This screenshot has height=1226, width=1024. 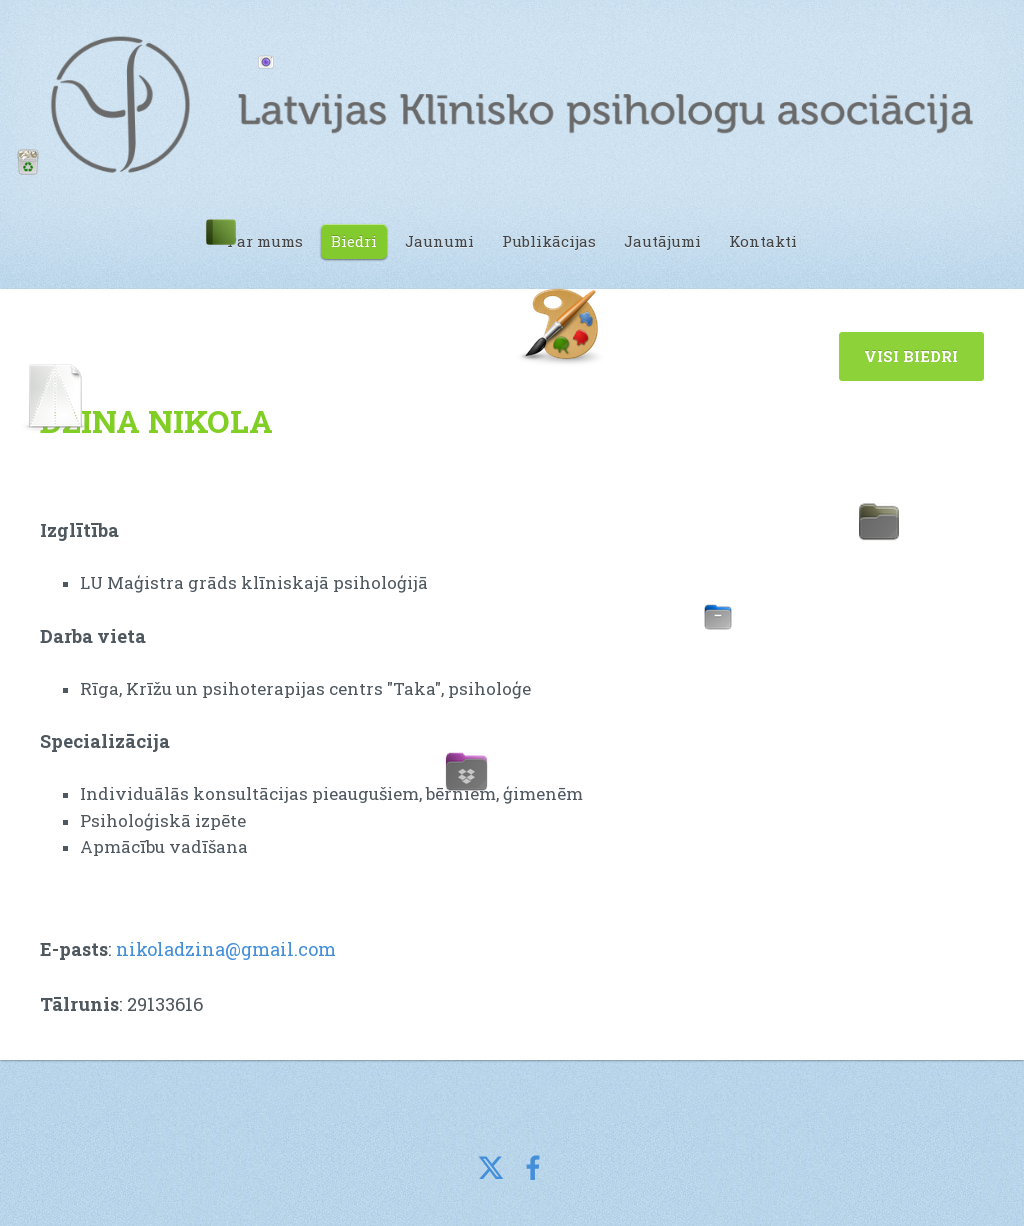 What do you see at coordinates (221, 231) in the screenshot?
I see `access desktop folder` at bounding box center [221, 231].